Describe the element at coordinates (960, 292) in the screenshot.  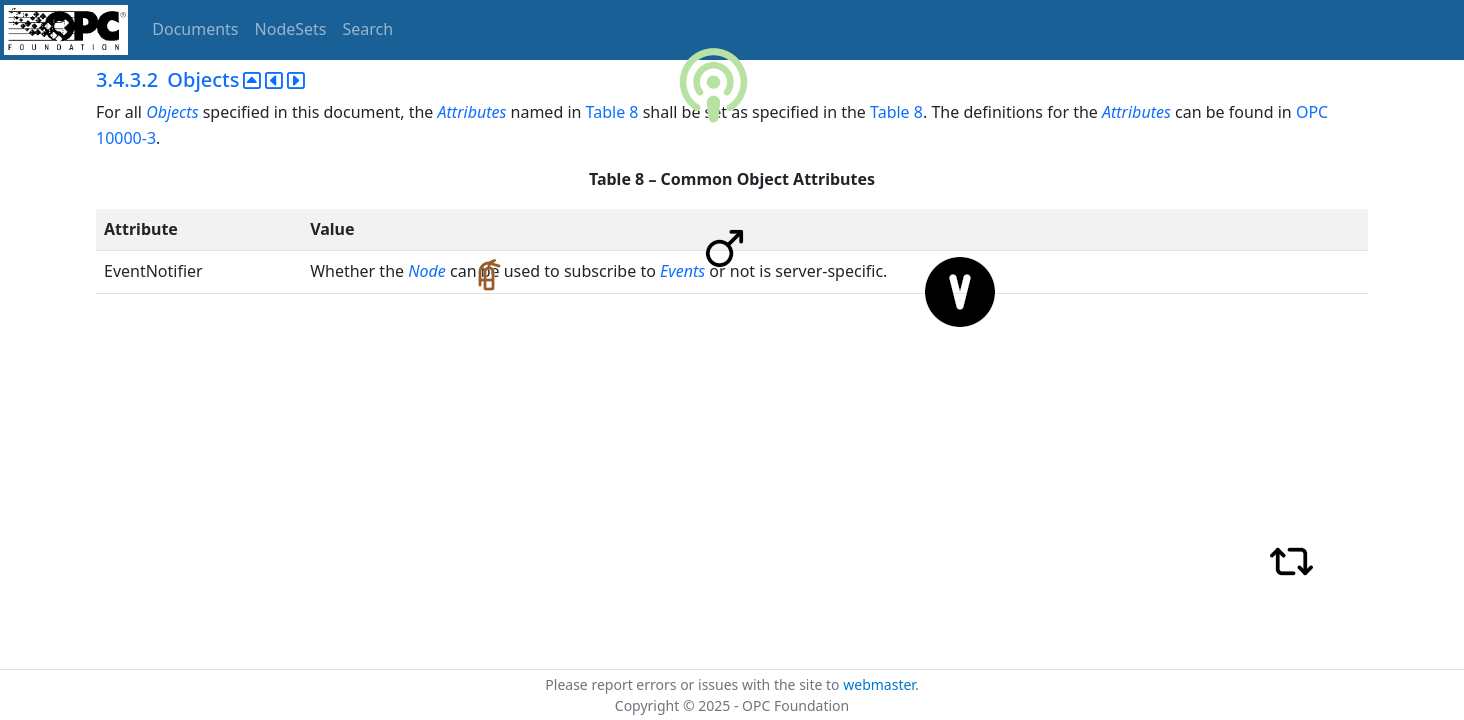
I see `indicates a verified status or badge` at that location.